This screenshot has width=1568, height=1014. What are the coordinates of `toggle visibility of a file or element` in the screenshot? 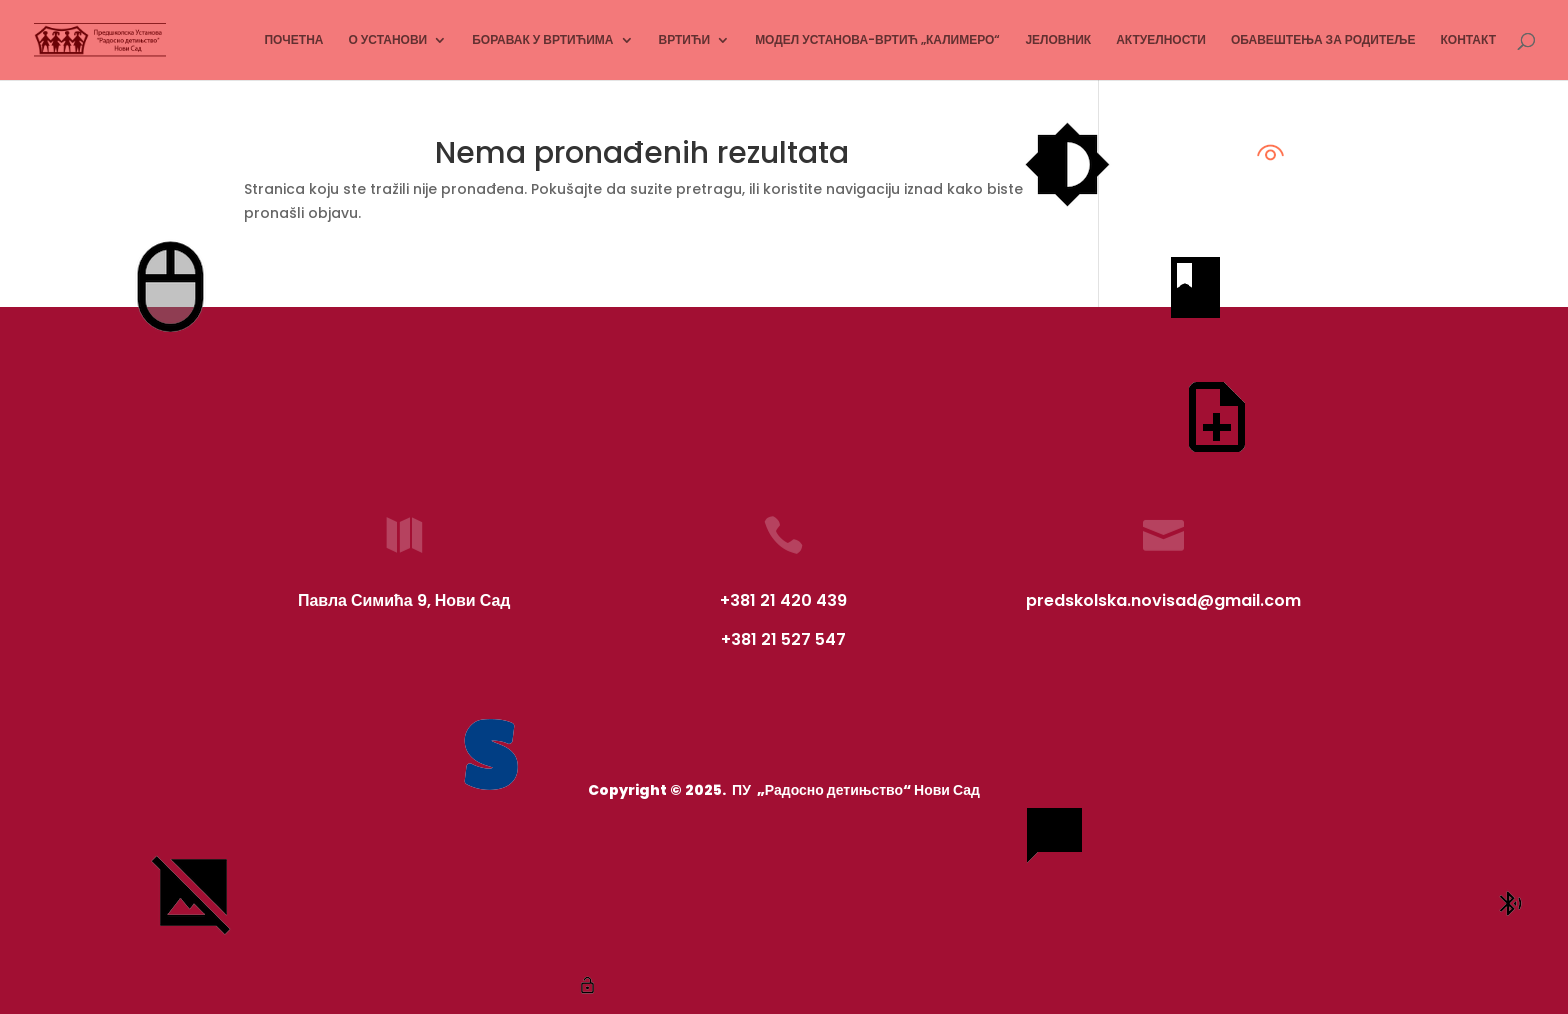 It's located at (1270, 153).